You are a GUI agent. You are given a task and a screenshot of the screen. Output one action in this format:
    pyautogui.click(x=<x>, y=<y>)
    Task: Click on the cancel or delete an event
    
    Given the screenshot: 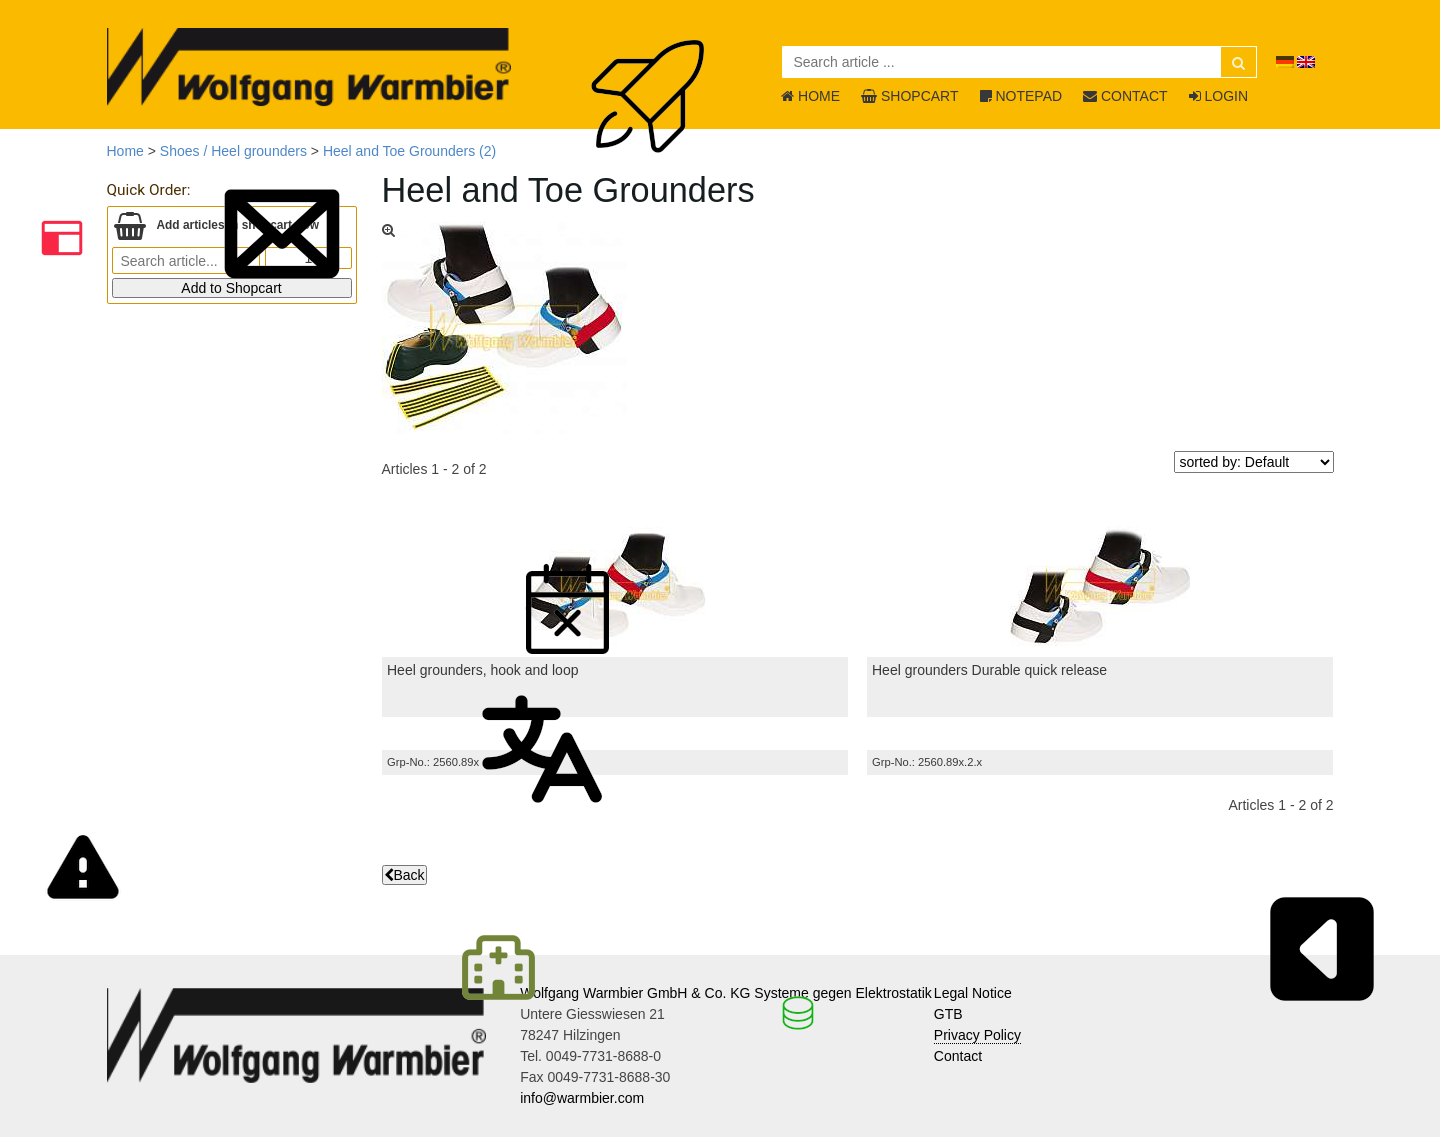 What is the action you would take?
    pyautogui.click(x=567, y=612)
    